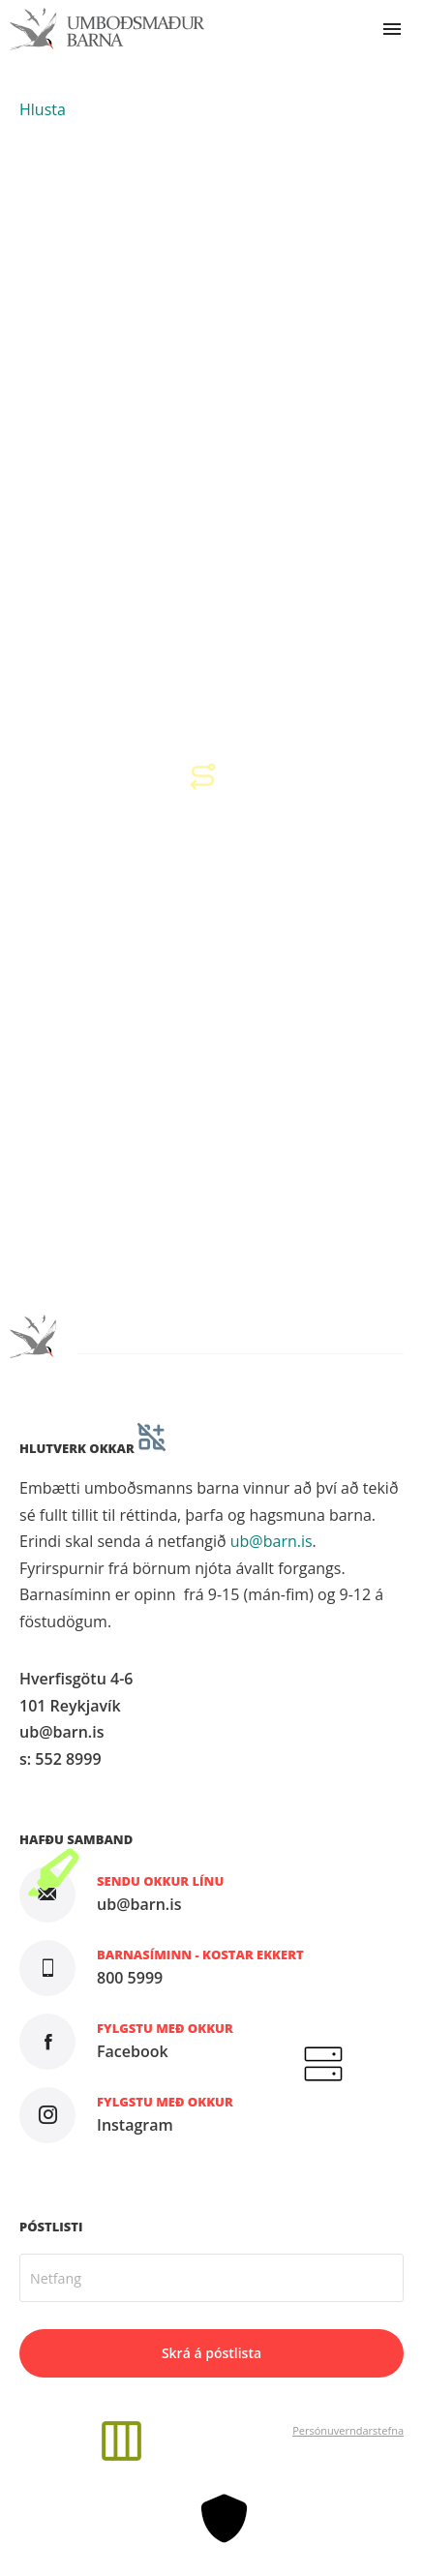 The width and height of the screenshot is (423, 2576). What do you see at coordinates (323, 2064) in the screenshot?
I see `access storage or server settings` at bounding box center [323, 2064].